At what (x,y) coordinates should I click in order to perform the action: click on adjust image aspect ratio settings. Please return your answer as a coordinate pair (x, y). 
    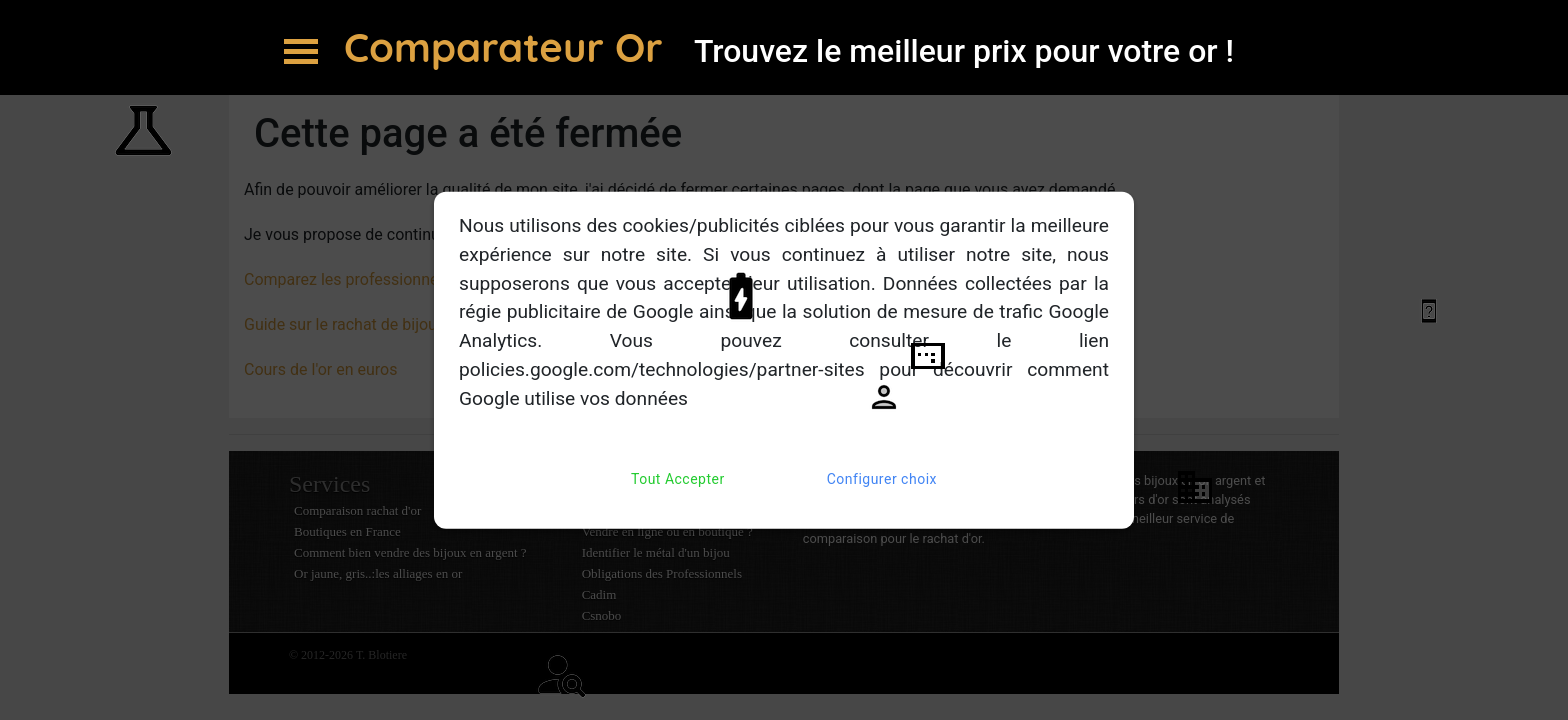
    Looking at the image, I should click on (928, 356).